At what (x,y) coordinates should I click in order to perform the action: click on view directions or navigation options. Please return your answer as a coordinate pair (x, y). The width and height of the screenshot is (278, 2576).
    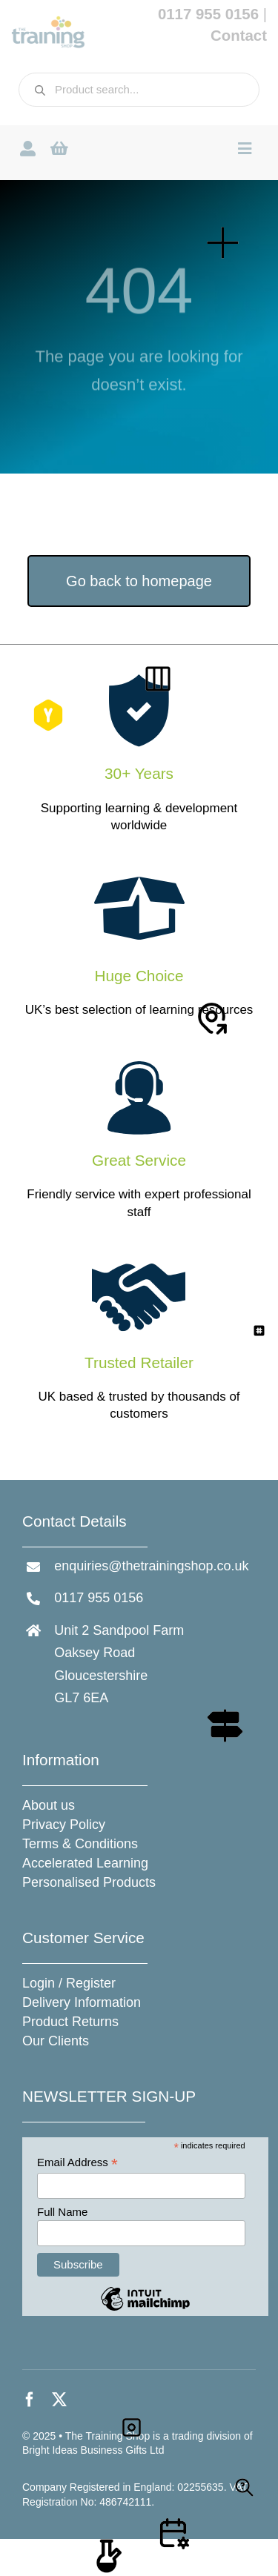
    Looking at the image, I should click on (225, 1725).